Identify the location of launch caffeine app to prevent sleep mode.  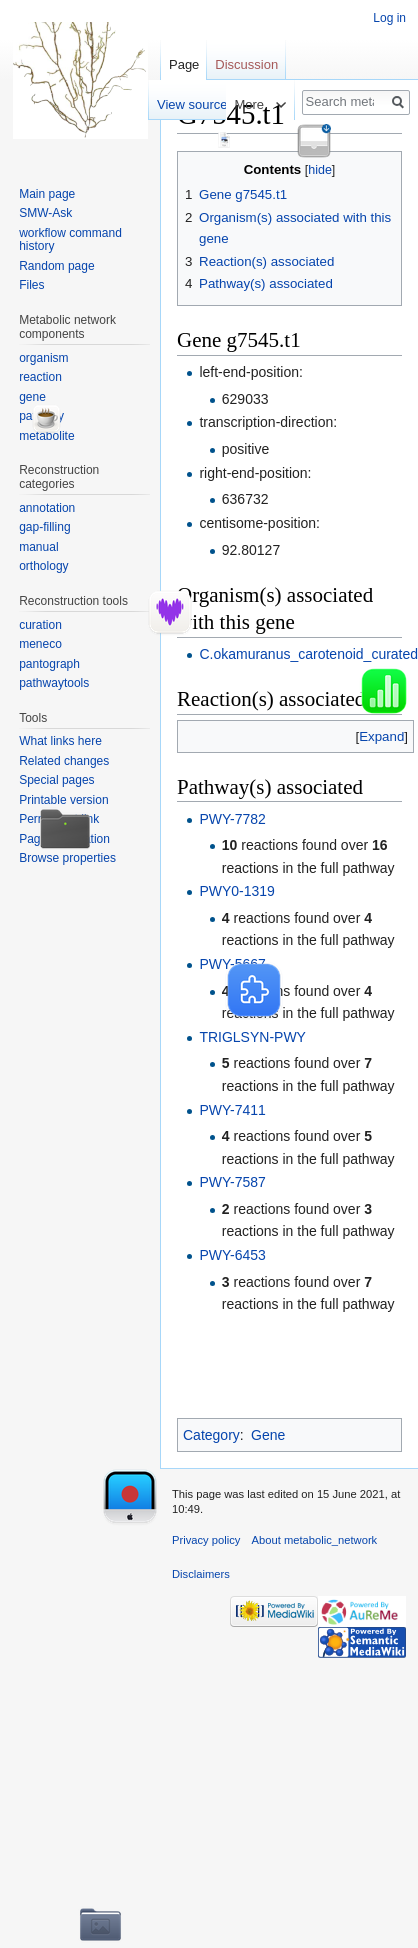
(46, 418).